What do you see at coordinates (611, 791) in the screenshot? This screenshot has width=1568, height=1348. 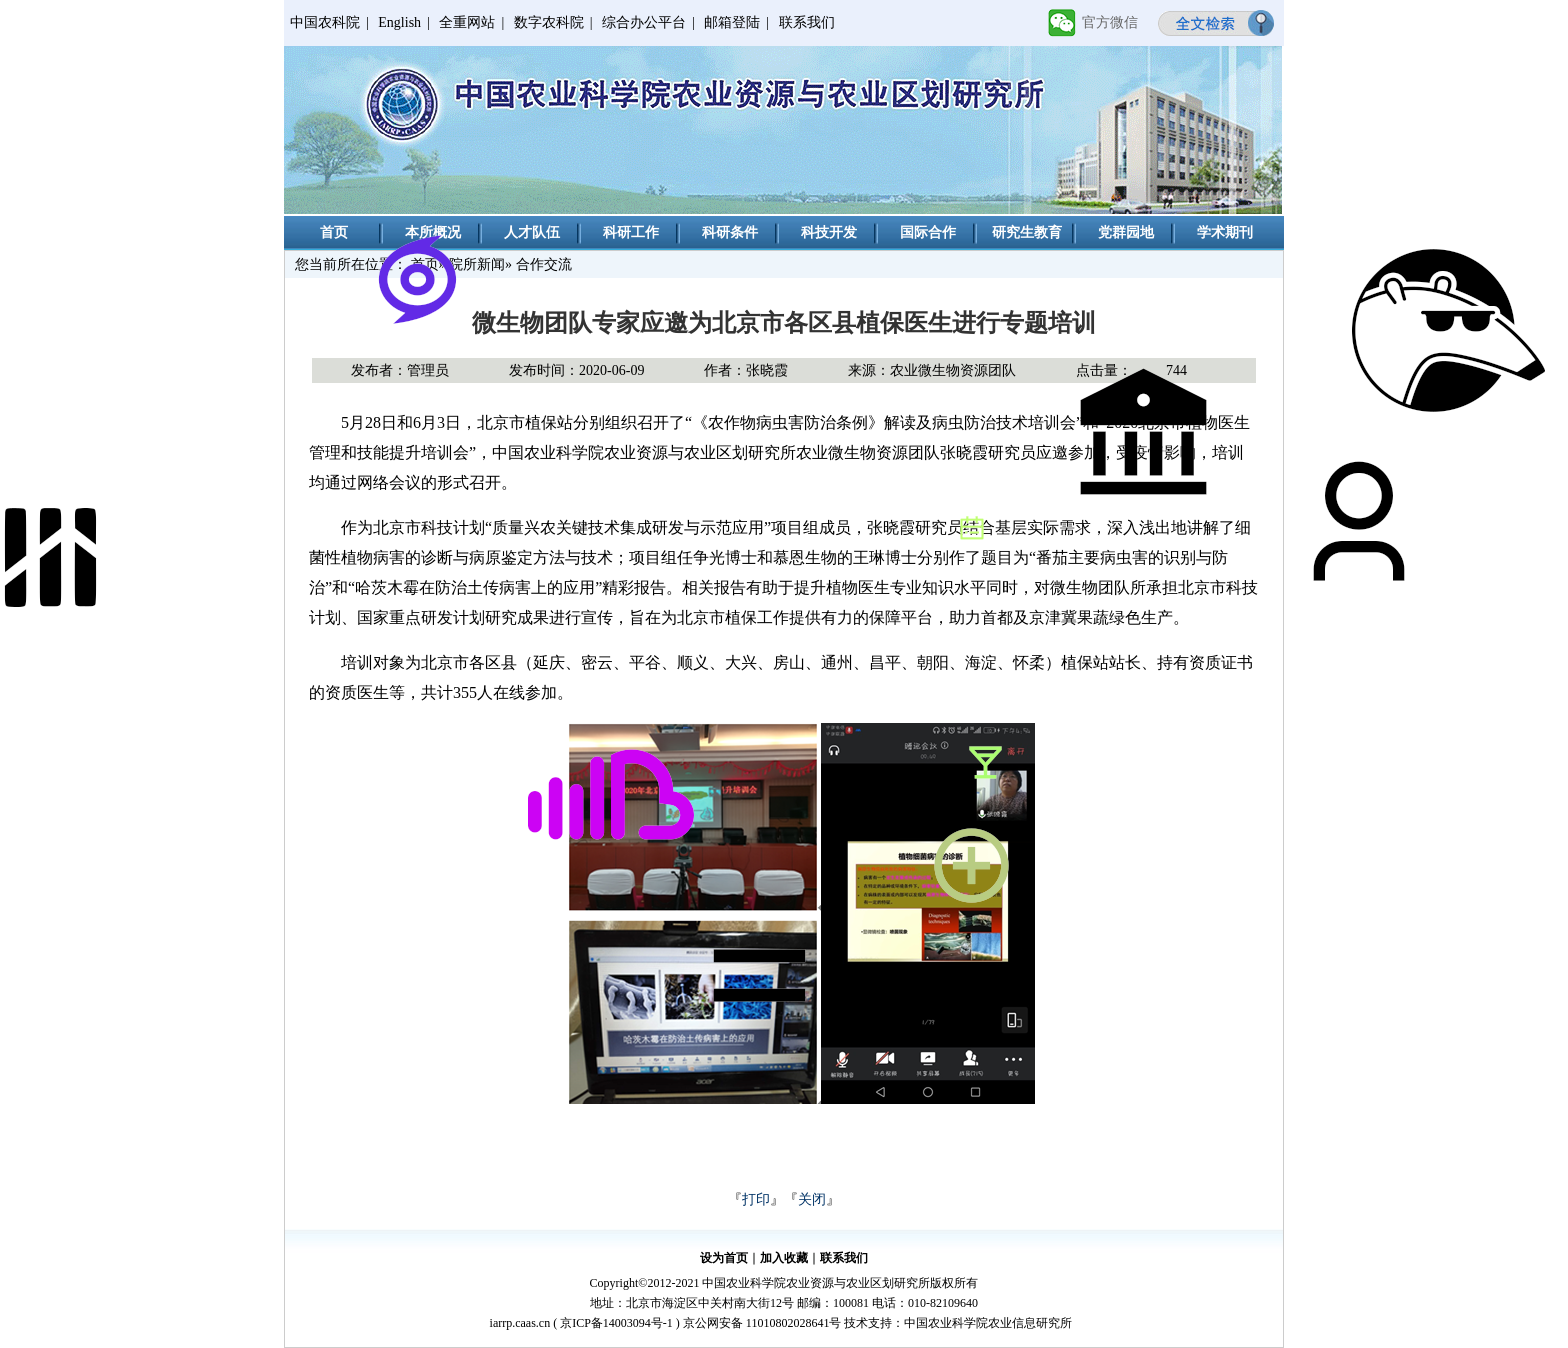 I see `open soundcloud app` at bounding box center [611, 791].